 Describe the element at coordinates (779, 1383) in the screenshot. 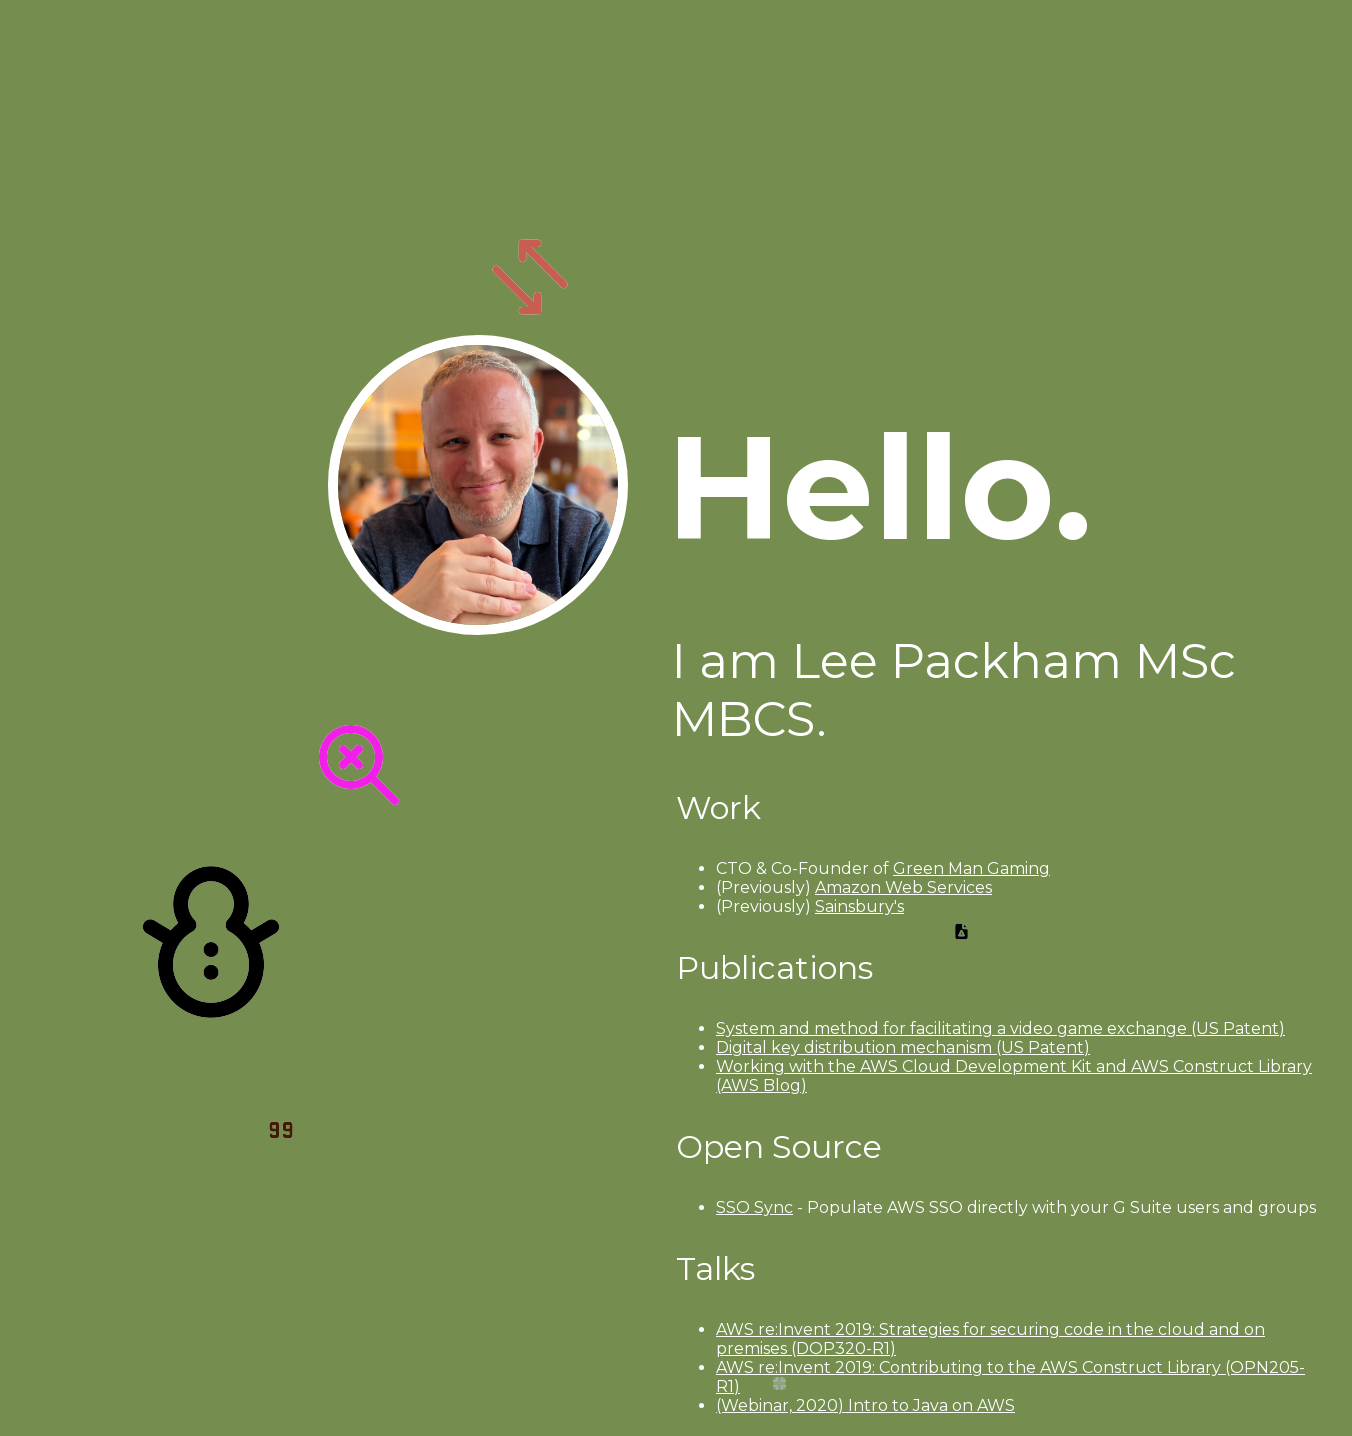

I see `exit fullscreen mode` at that location.